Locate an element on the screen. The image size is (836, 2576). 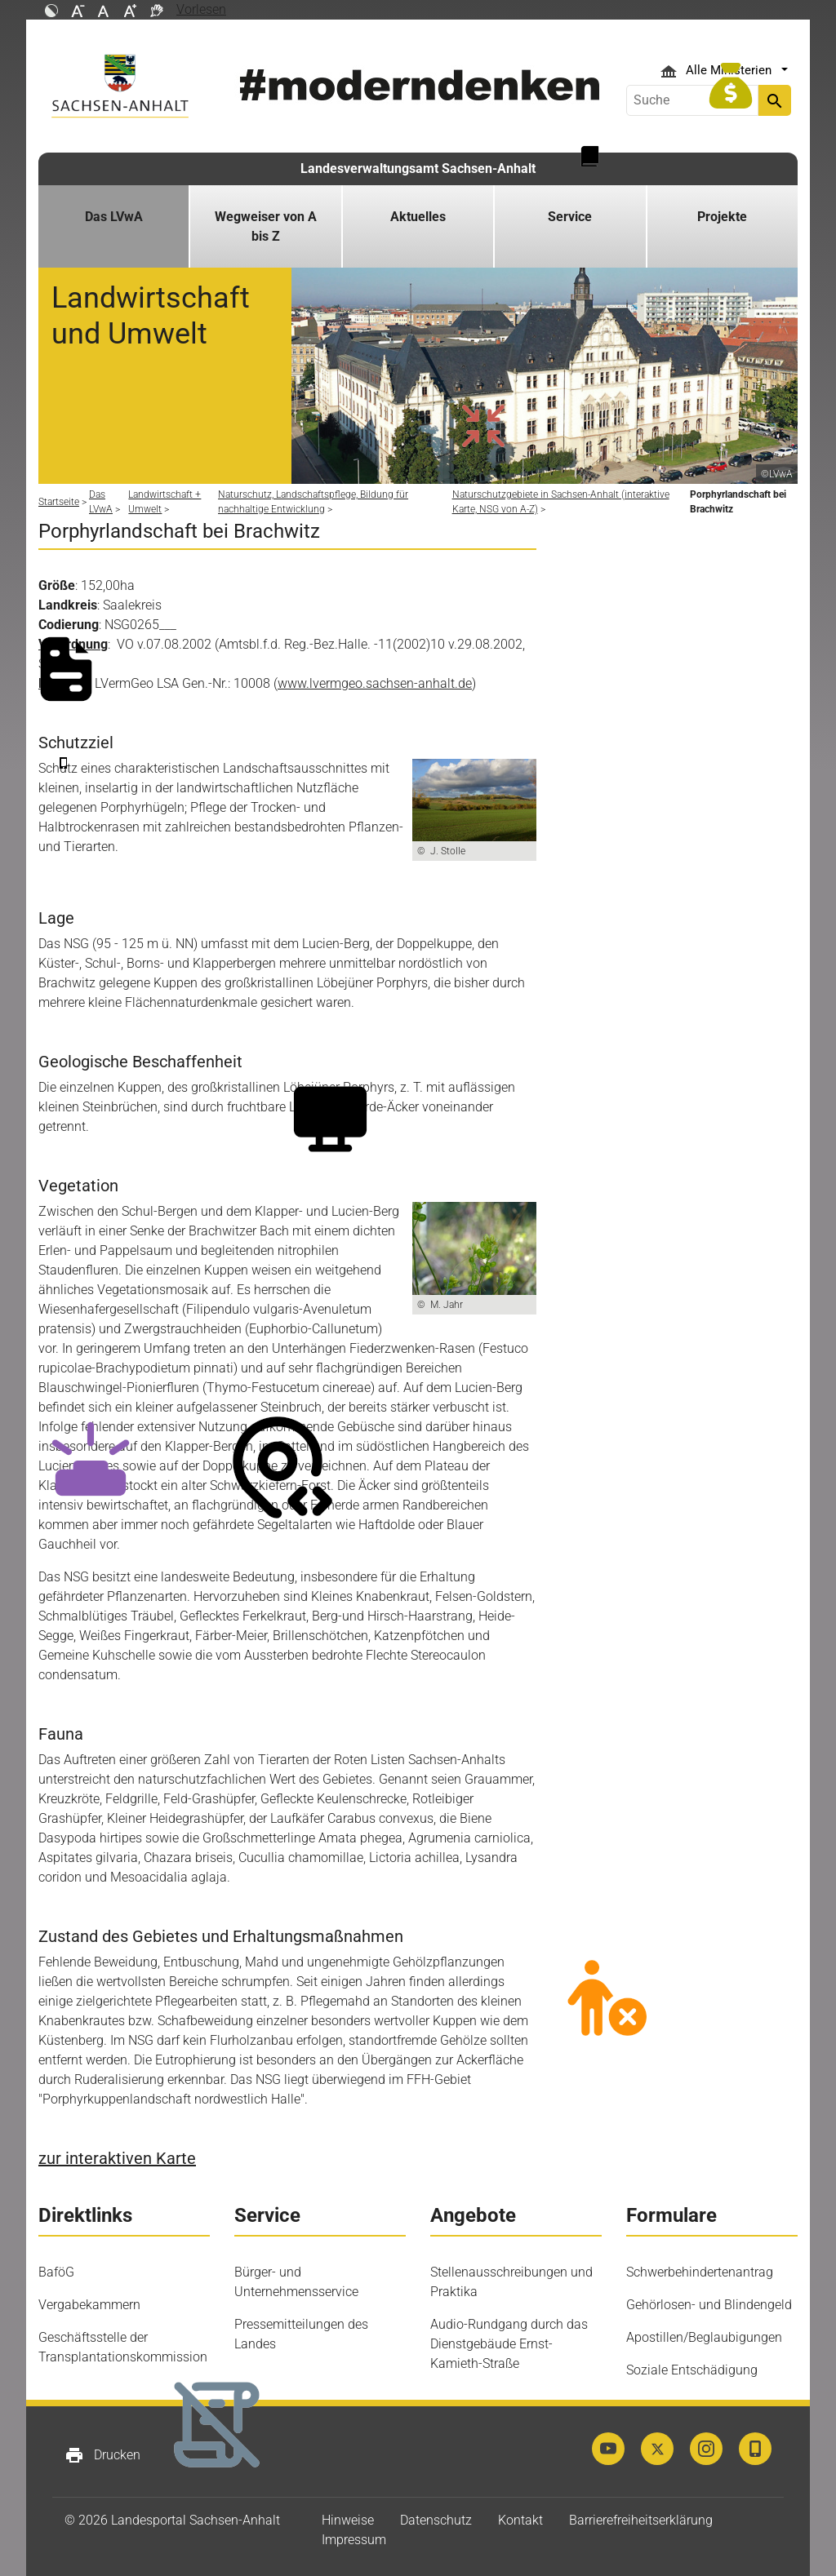
minimize or collapse a window is located at coordinates (483, 426).